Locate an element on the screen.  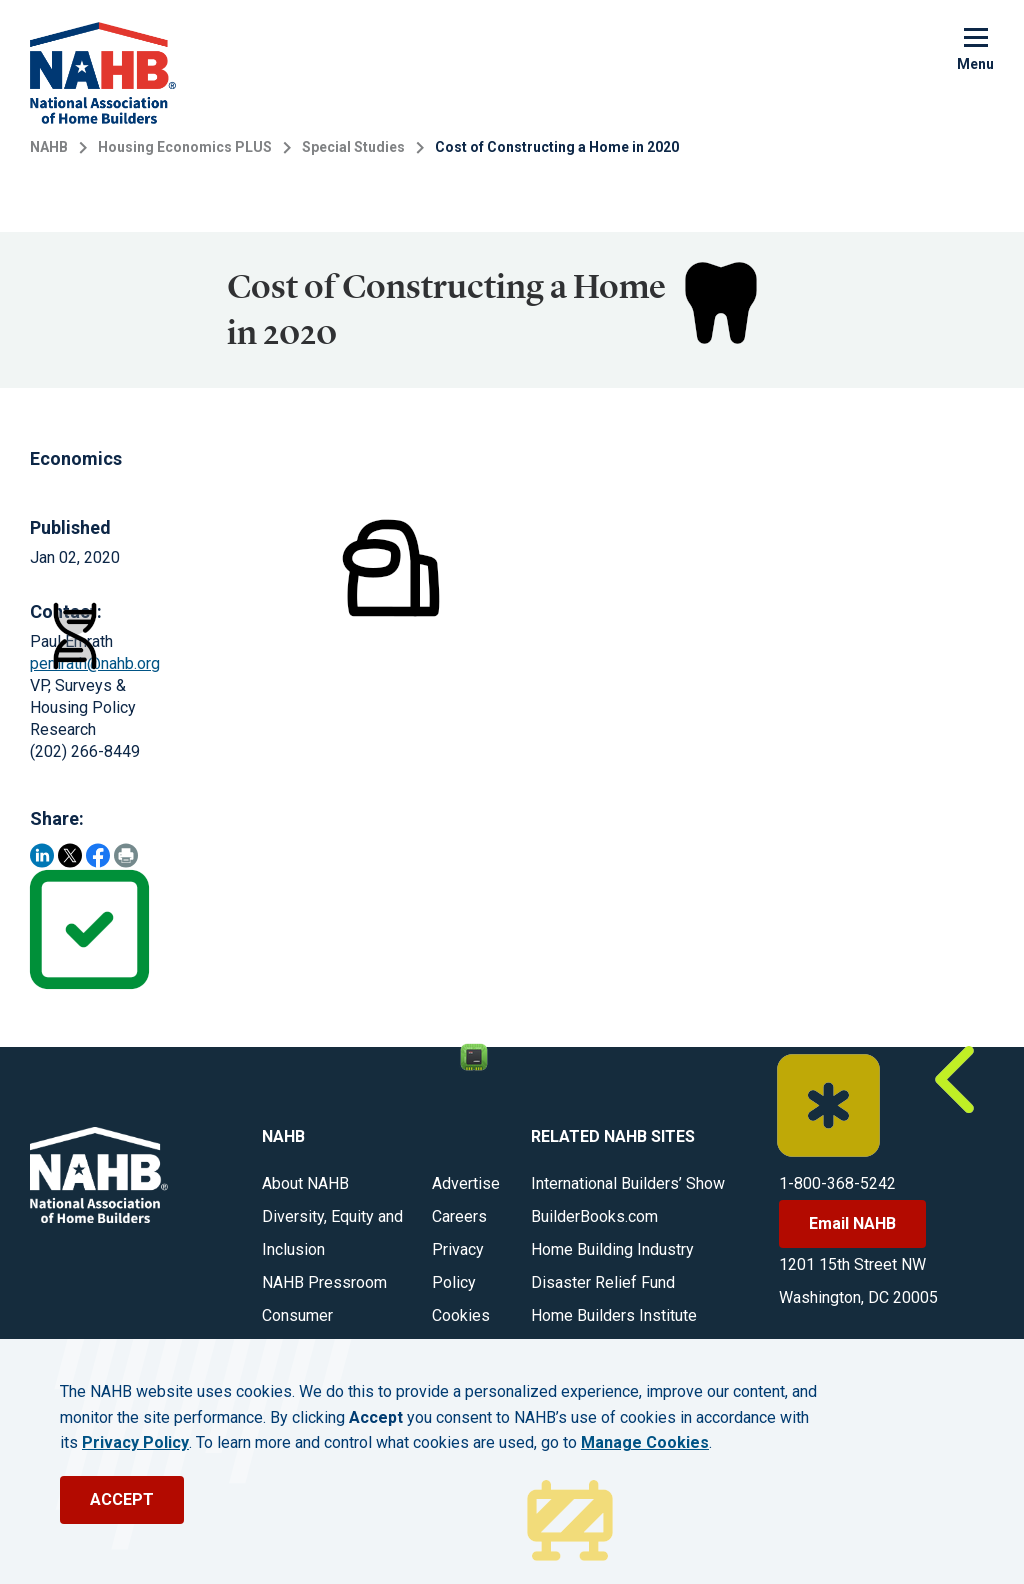
among us game logo is located at coordinates (391, 568).